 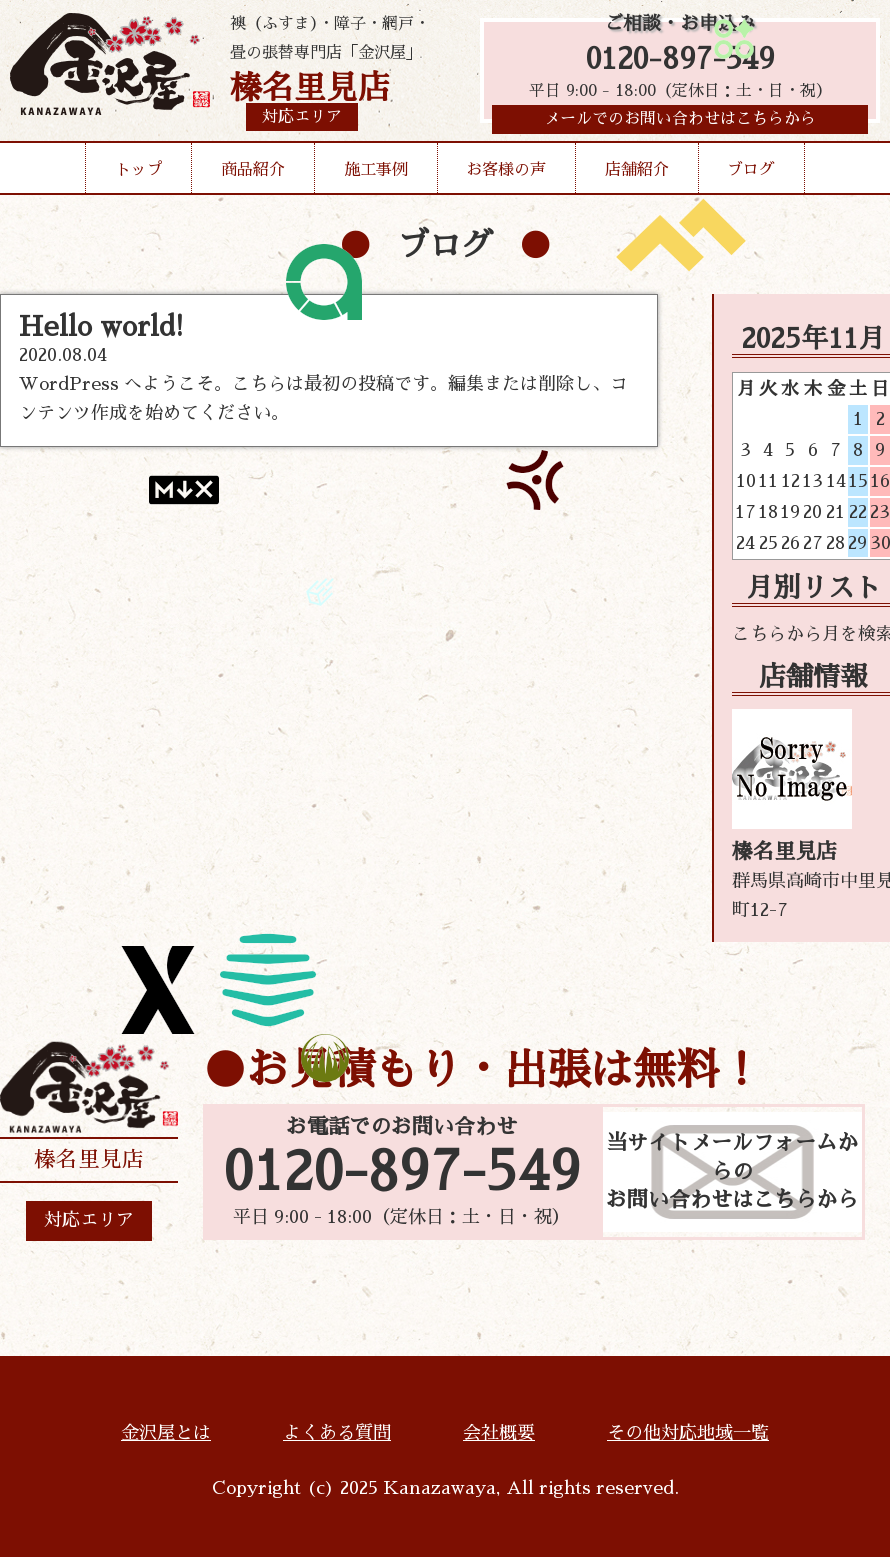 What do you see at coordinates (184, 490) in the screenshot?
I see `MDX file format or project indicator` at bounding box center [184, 490].